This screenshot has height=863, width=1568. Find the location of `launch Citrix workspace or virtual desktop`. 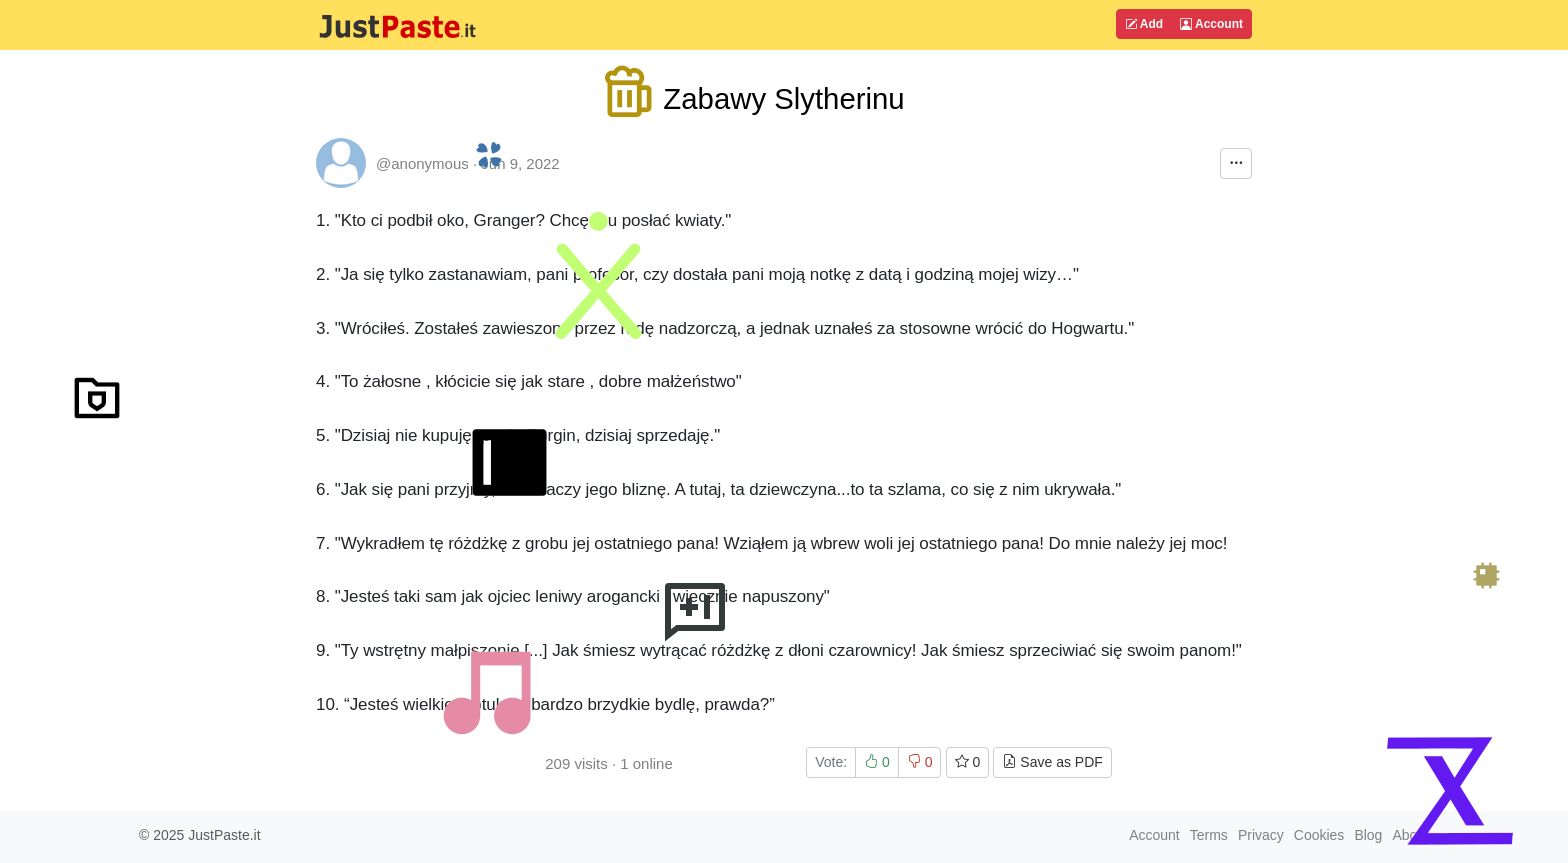

launch Citrix workspace or virtual desktop is located at coordinates (598, 275).